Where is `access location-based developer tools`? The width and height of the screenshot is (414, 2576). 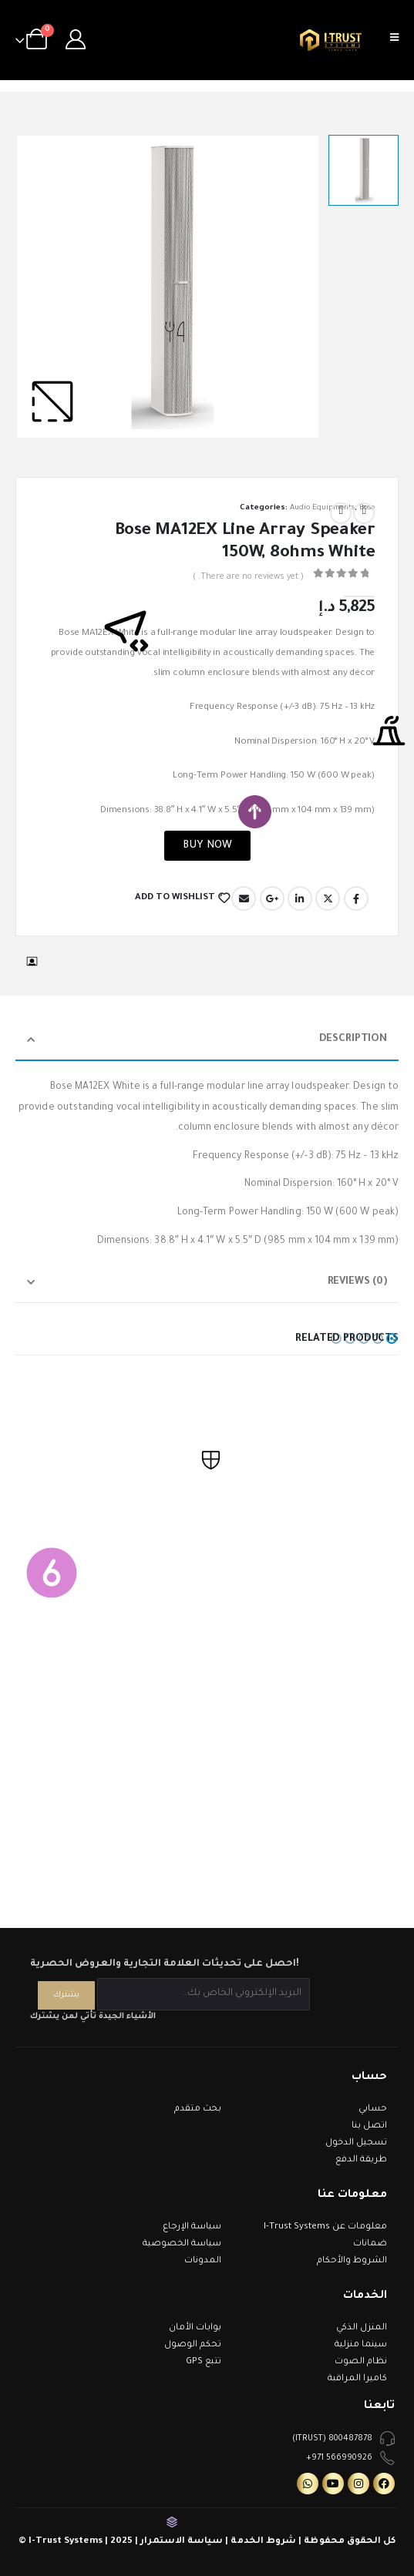
access location-based developer tools is located at coordinates (126, 631).